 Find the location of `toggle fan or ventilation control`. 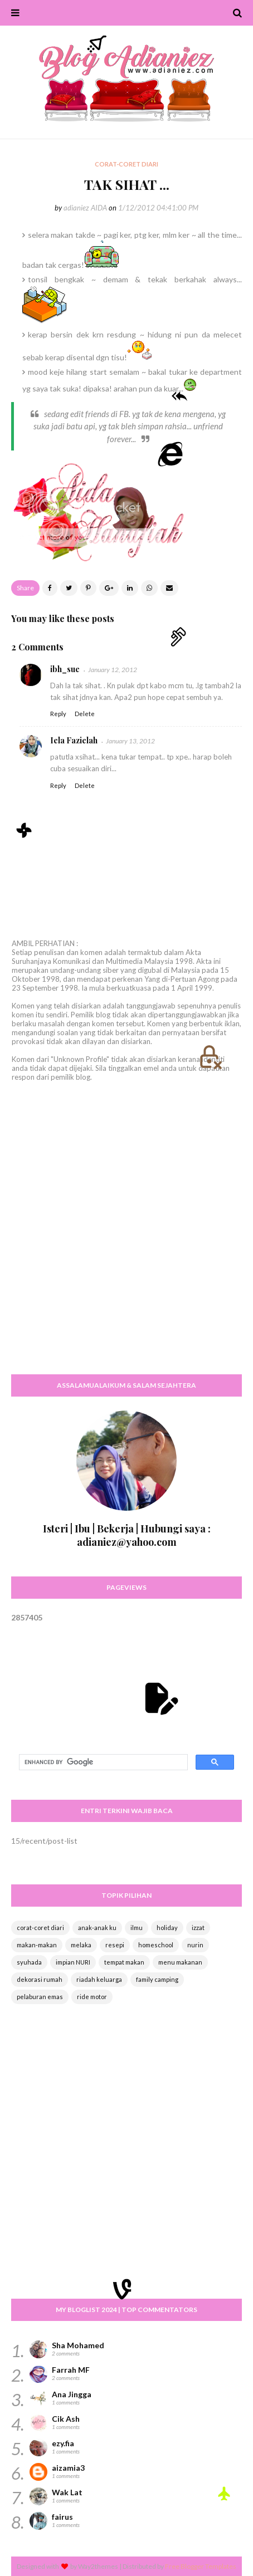

toggle fan or ventilation control is located at coordinates (24, 830).